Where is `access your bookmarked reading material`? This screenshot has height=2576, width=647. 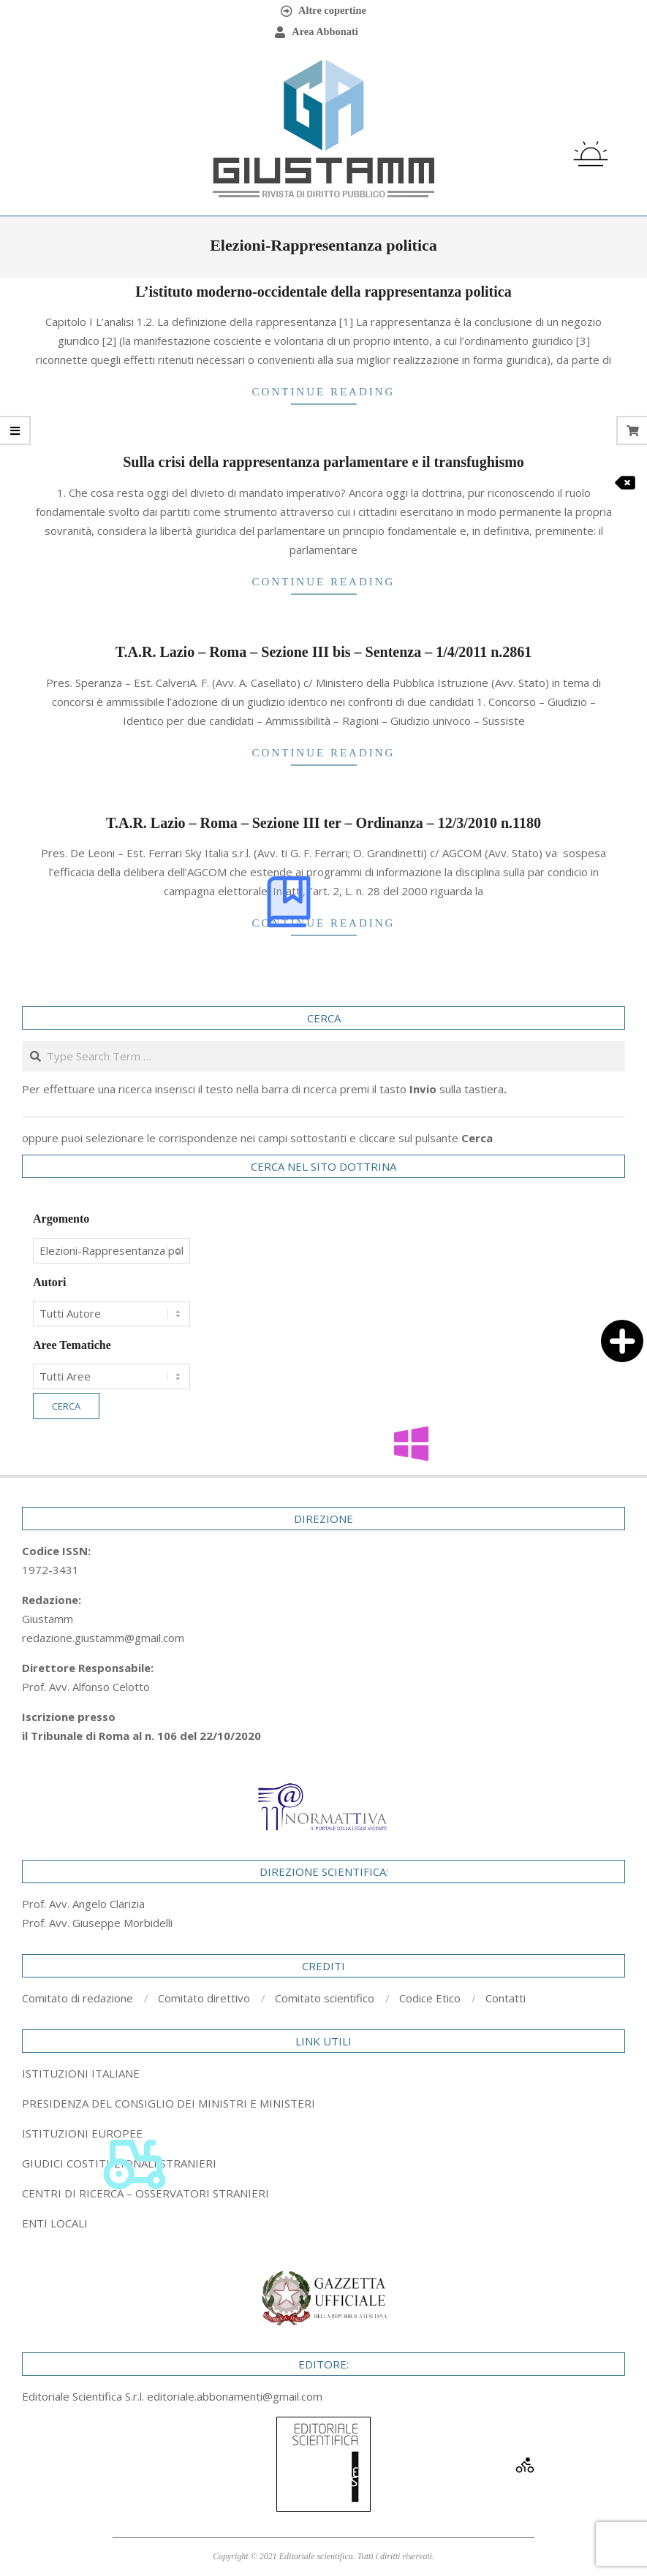
access your bookmarked reading material is located at coordinates (289, 902).